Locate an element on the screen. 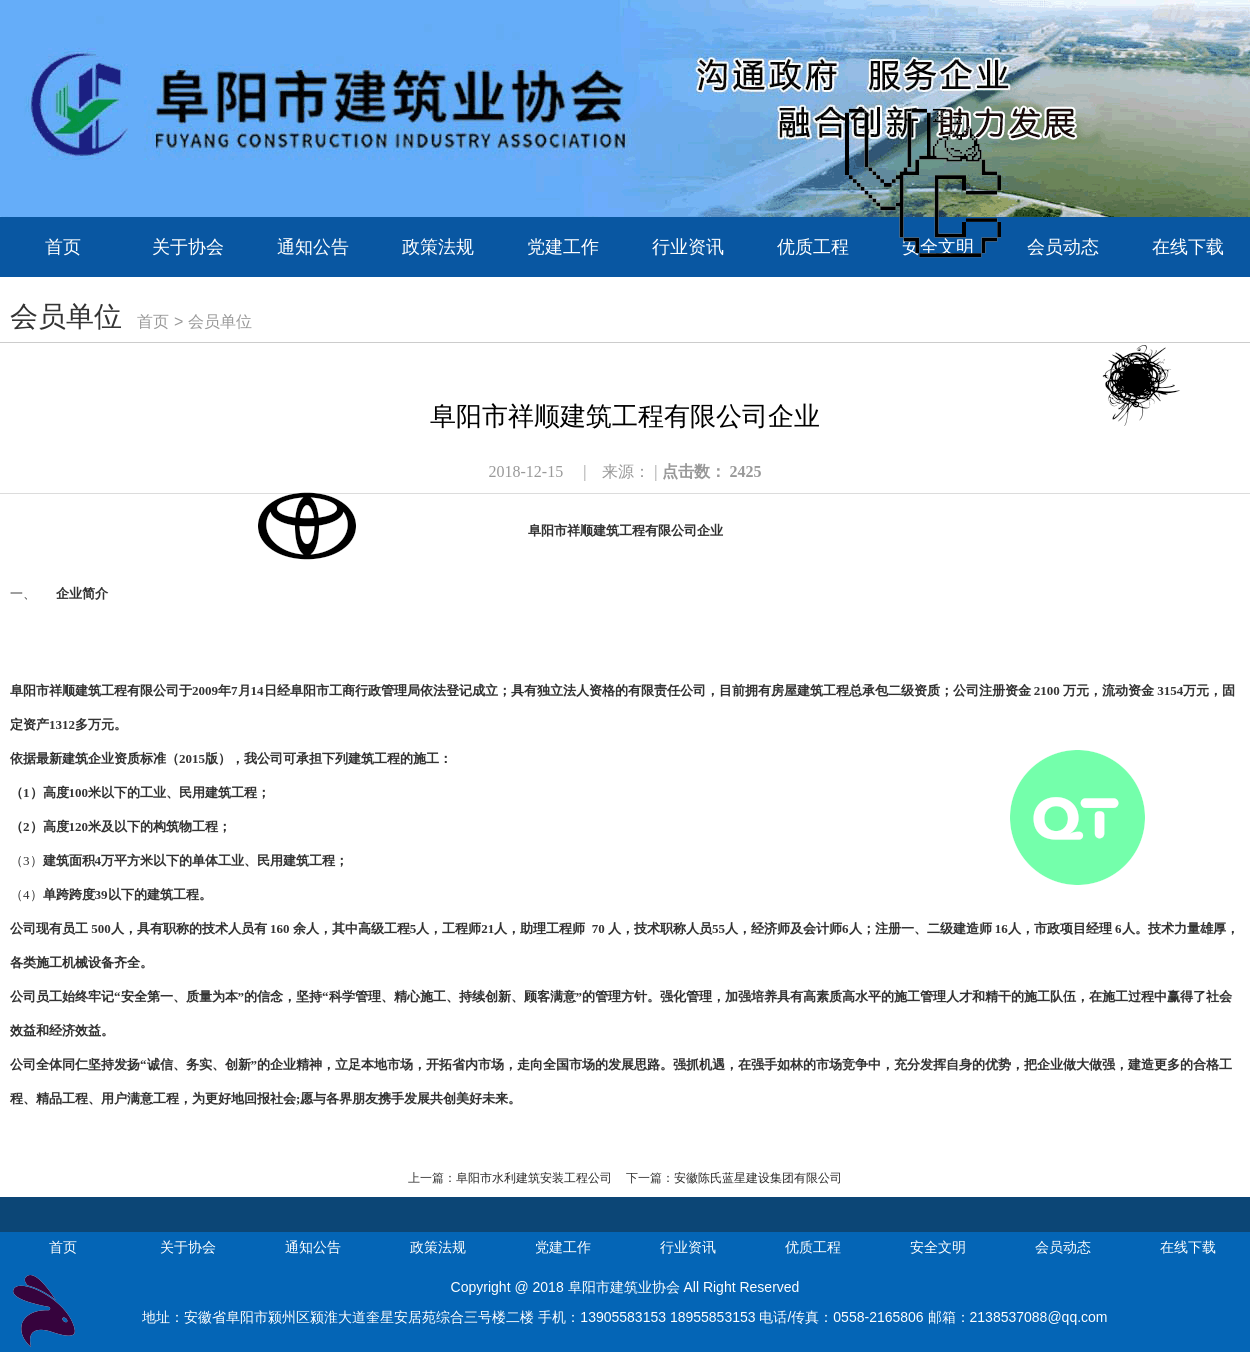  visit habr technology blog platform is located at coordinates (1141, 385).